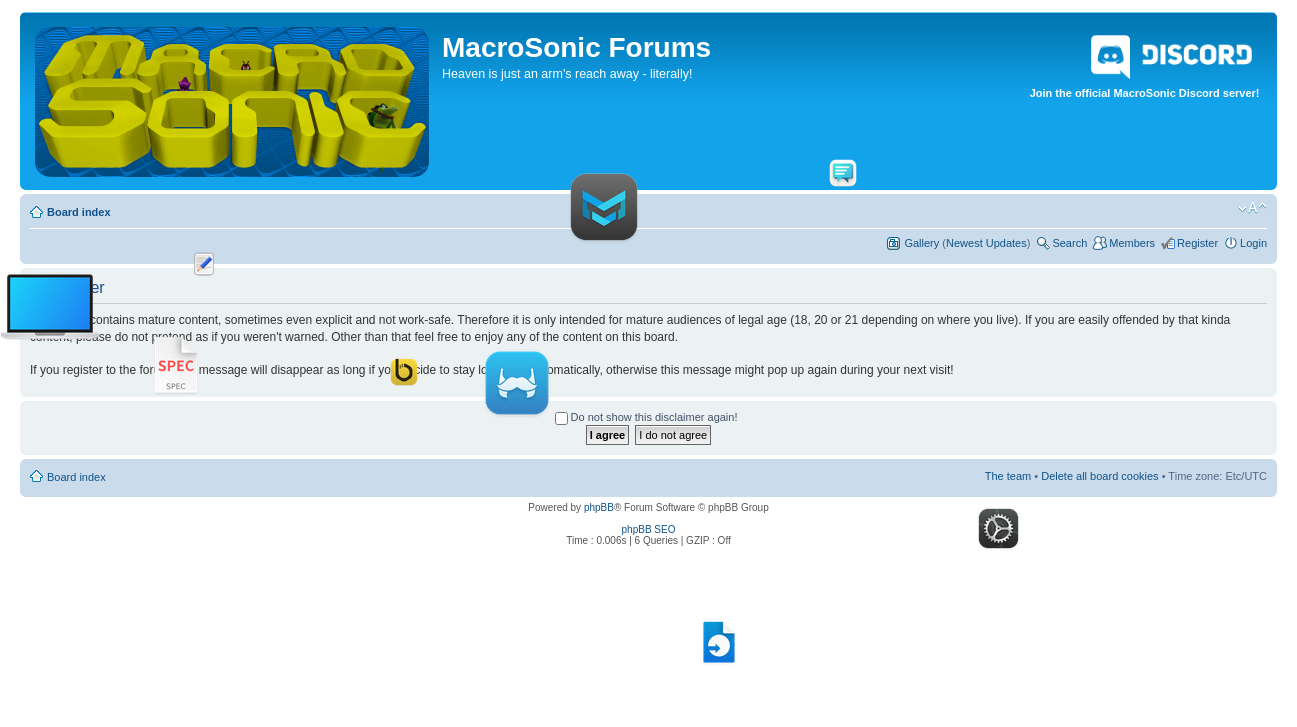 This screenshot has height=727, width=1297. Describe the element at coordinates (843, 173) in the screenshot. I see `open neochat messaging app` at that location.